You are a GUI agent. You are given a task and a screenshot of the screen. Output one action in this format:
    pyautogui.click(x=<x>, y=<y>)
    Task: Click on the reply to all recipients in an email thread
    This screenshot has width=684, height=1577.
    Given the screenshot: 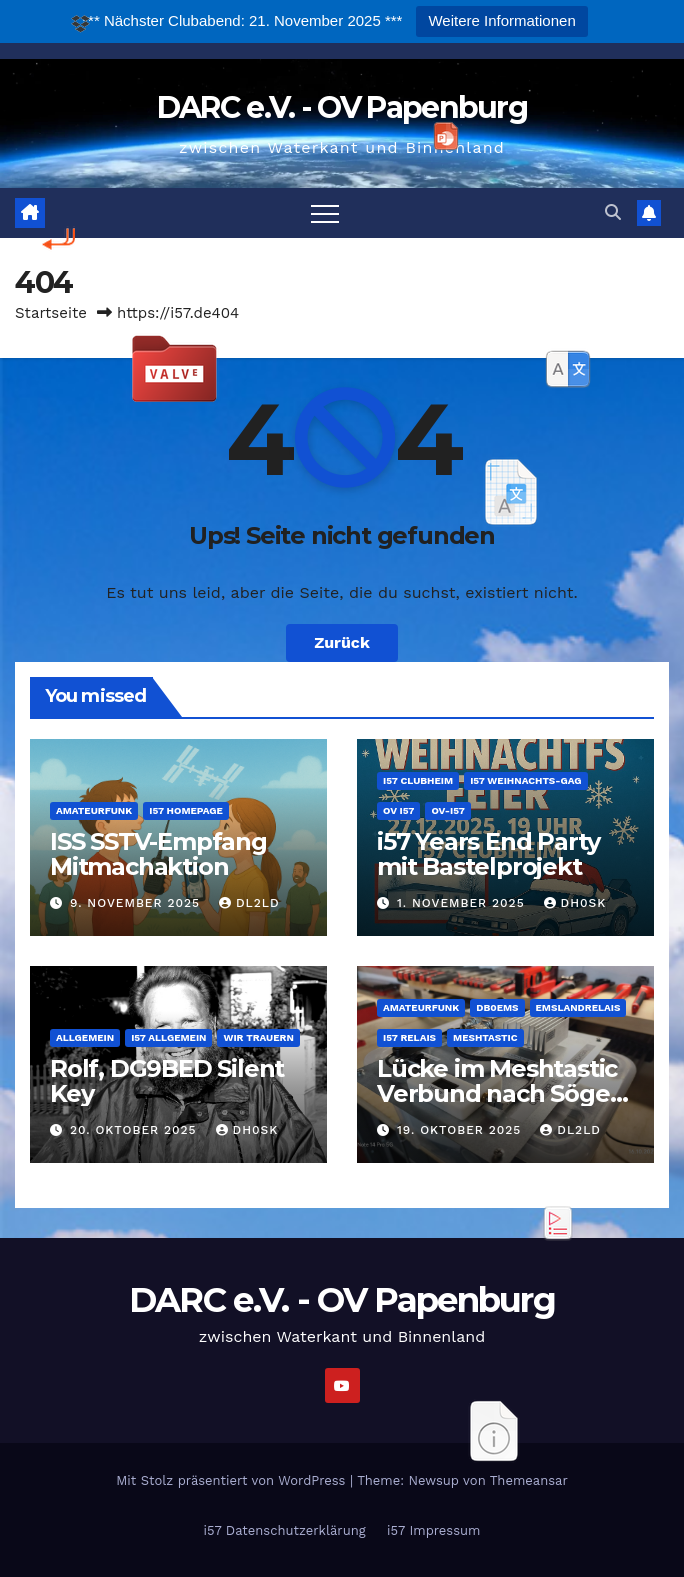 What is the action you would take?
    pyautogui.click(x=58, y=237)
    